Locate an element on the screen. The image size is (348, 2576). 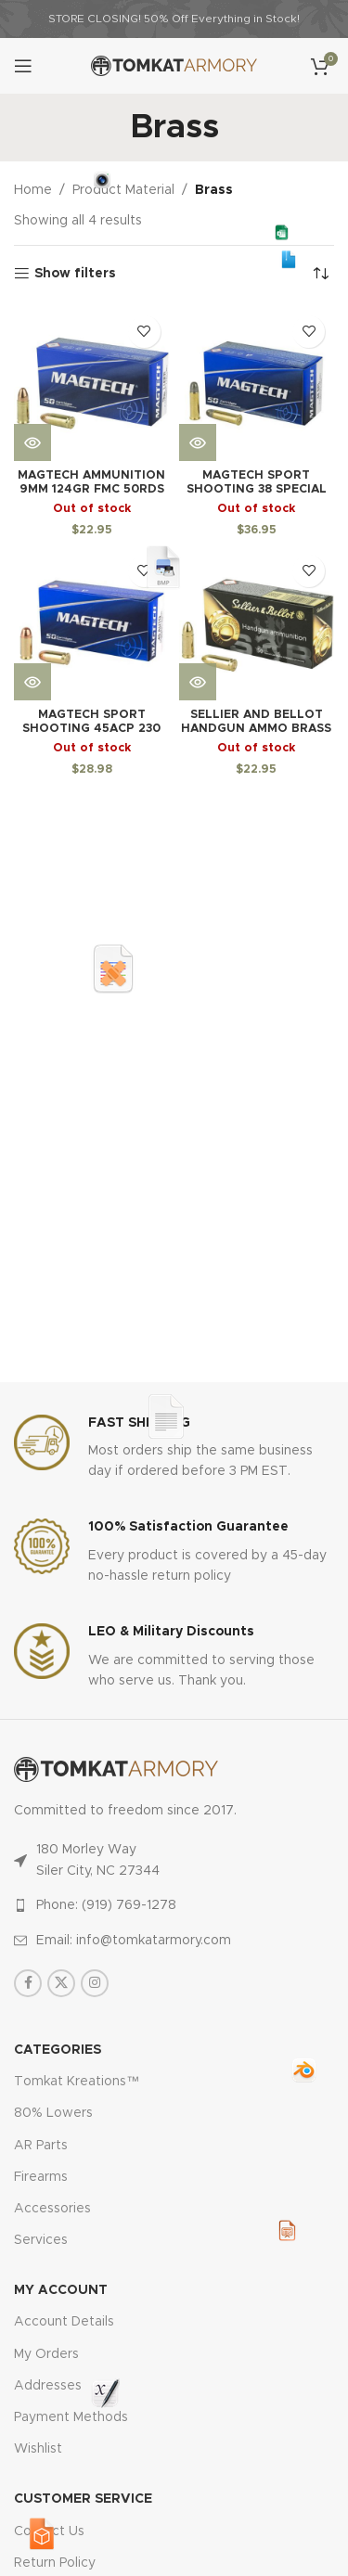
open xournal note-taking app is located at coordinates (105, 2393).